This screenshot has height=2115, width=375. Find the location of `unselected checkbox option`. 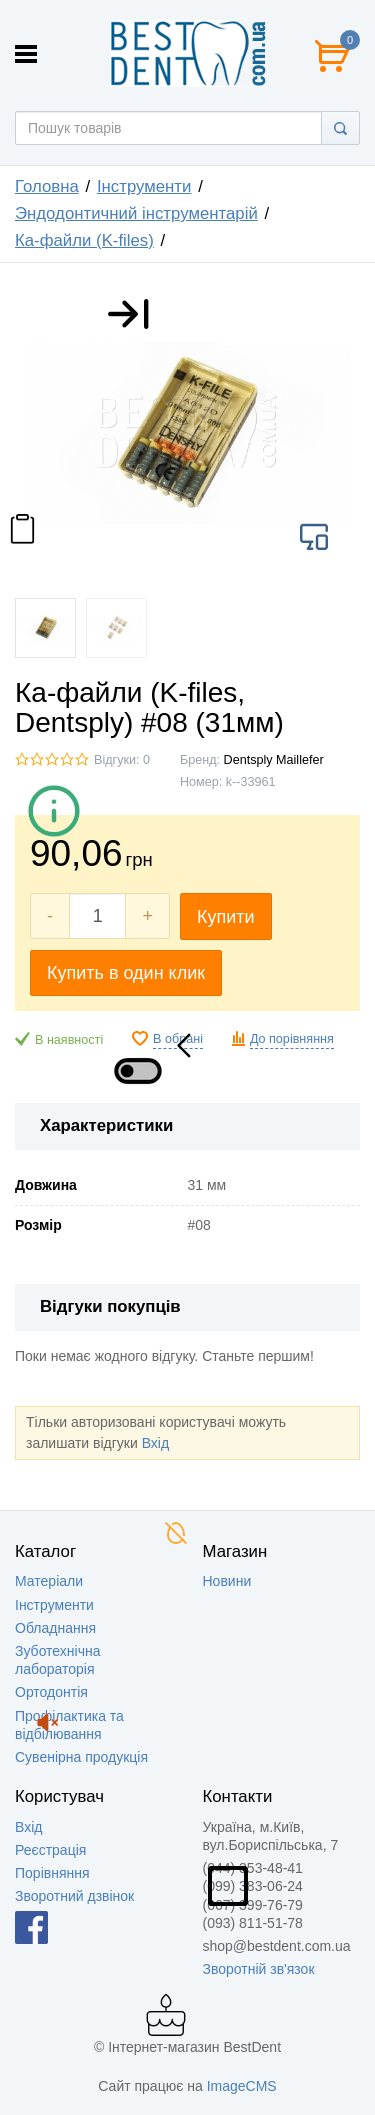

unselected checkbox option is located at coordinates (228, 1886).